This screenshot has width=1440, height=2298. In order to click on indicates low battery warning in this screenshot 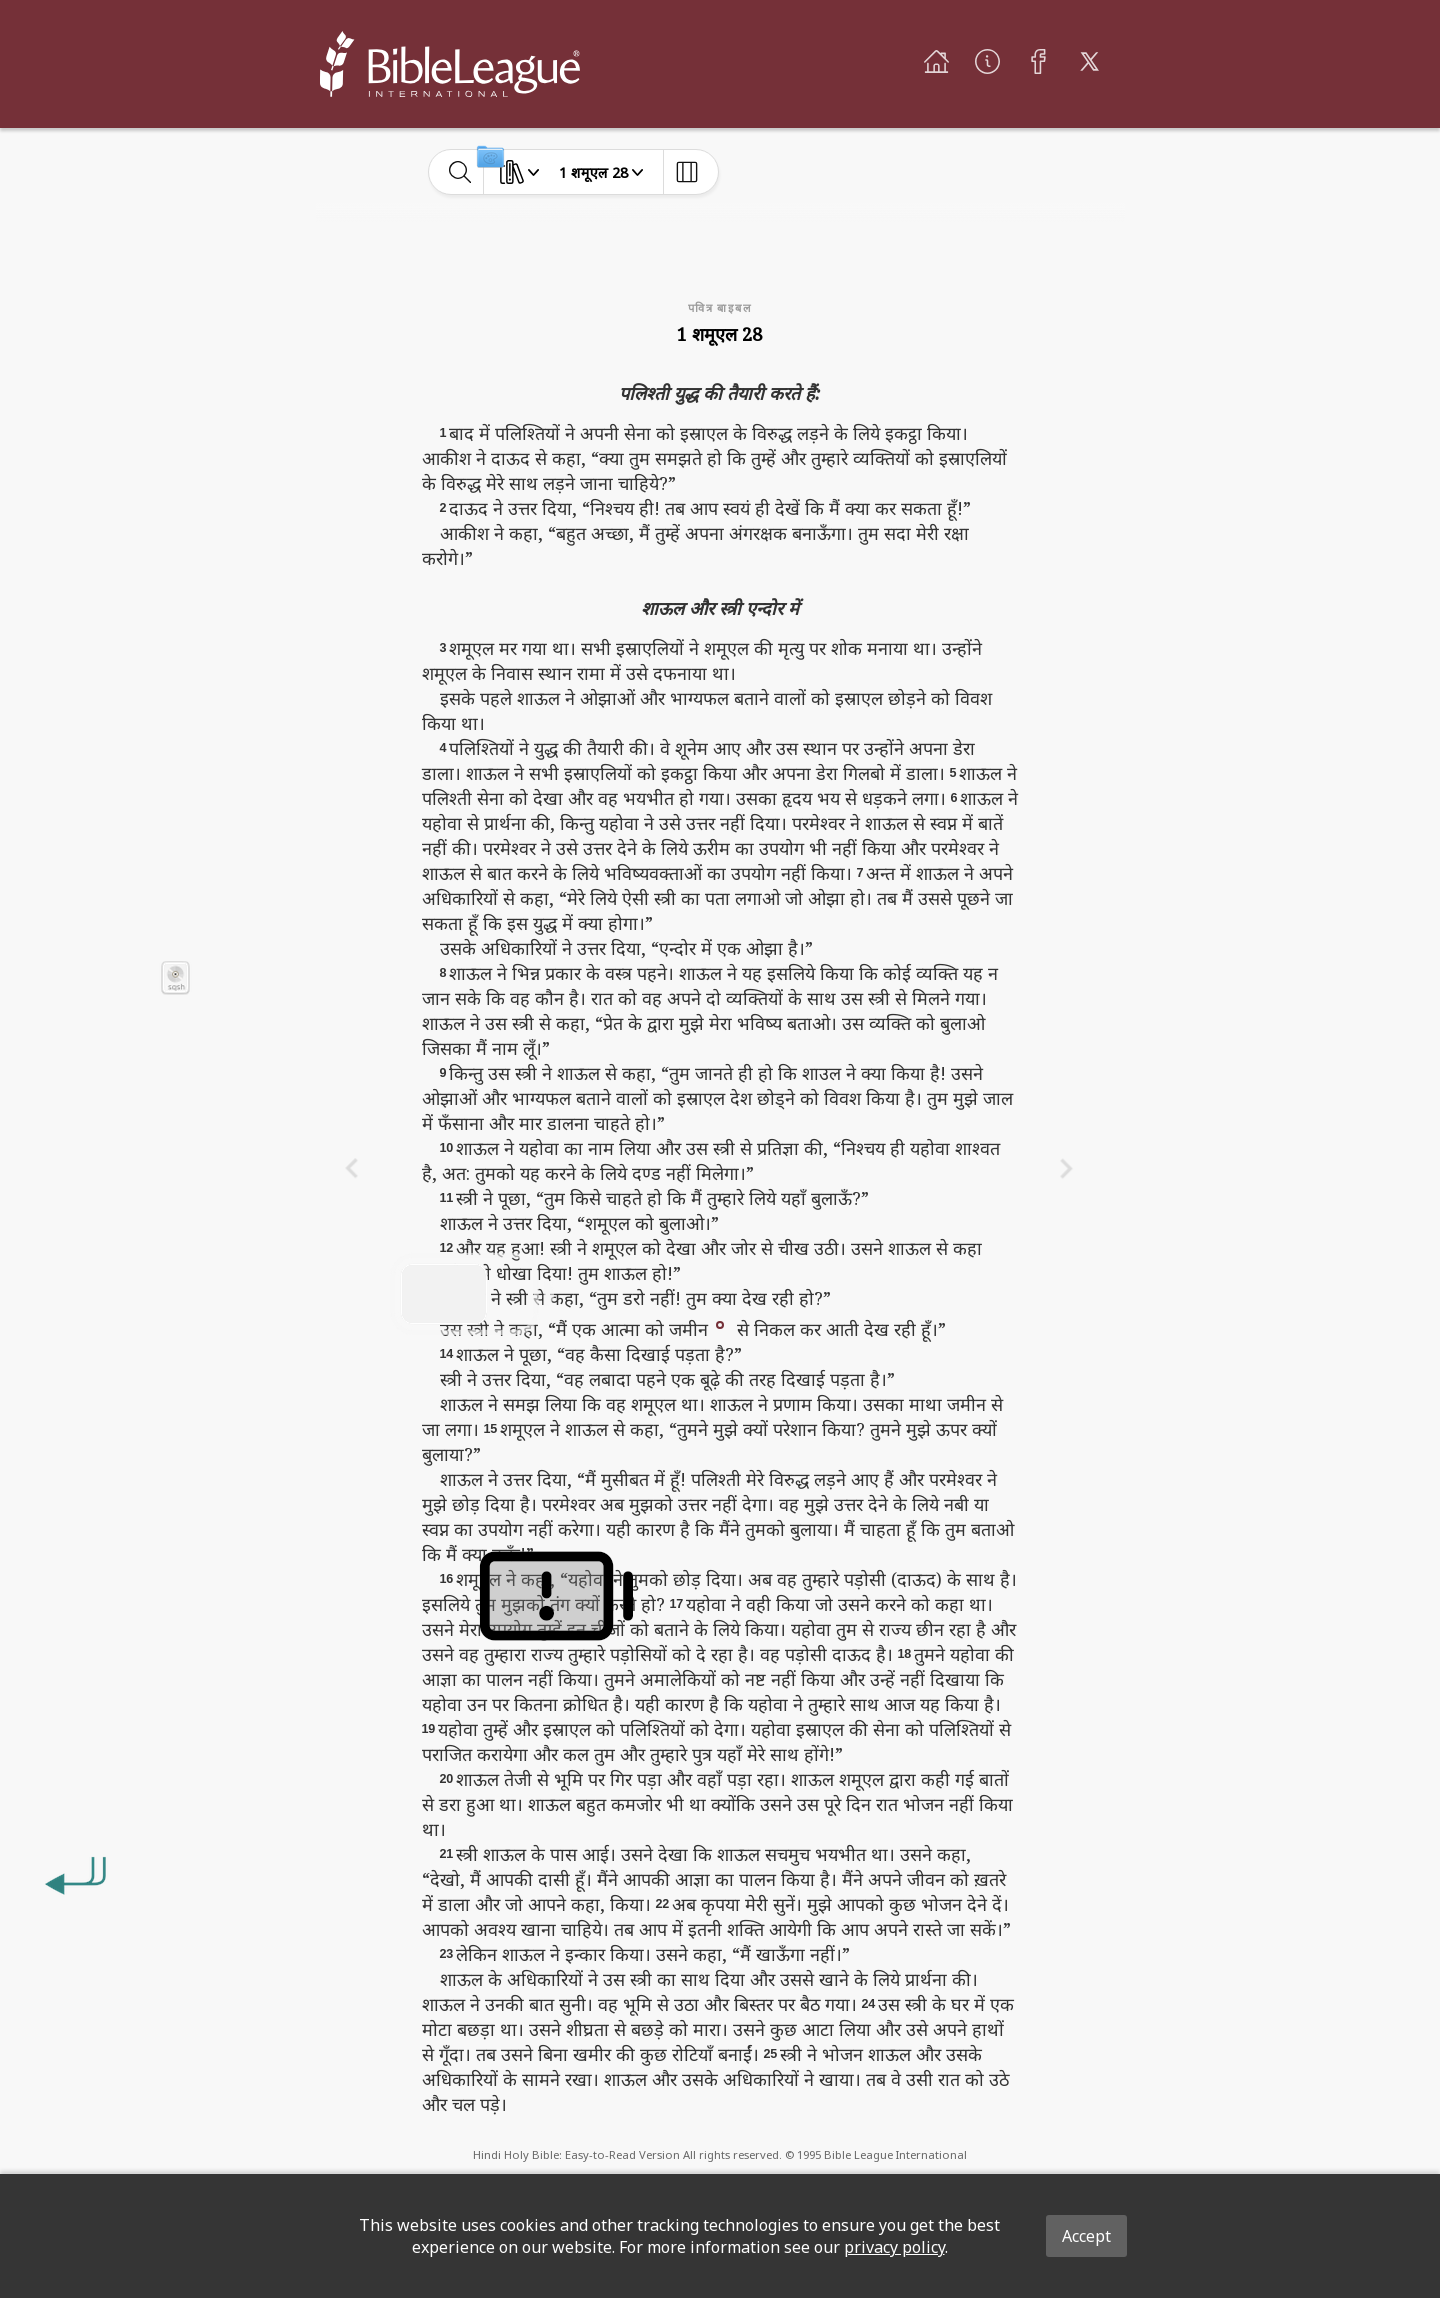, I will do `click(554, 1596)`.